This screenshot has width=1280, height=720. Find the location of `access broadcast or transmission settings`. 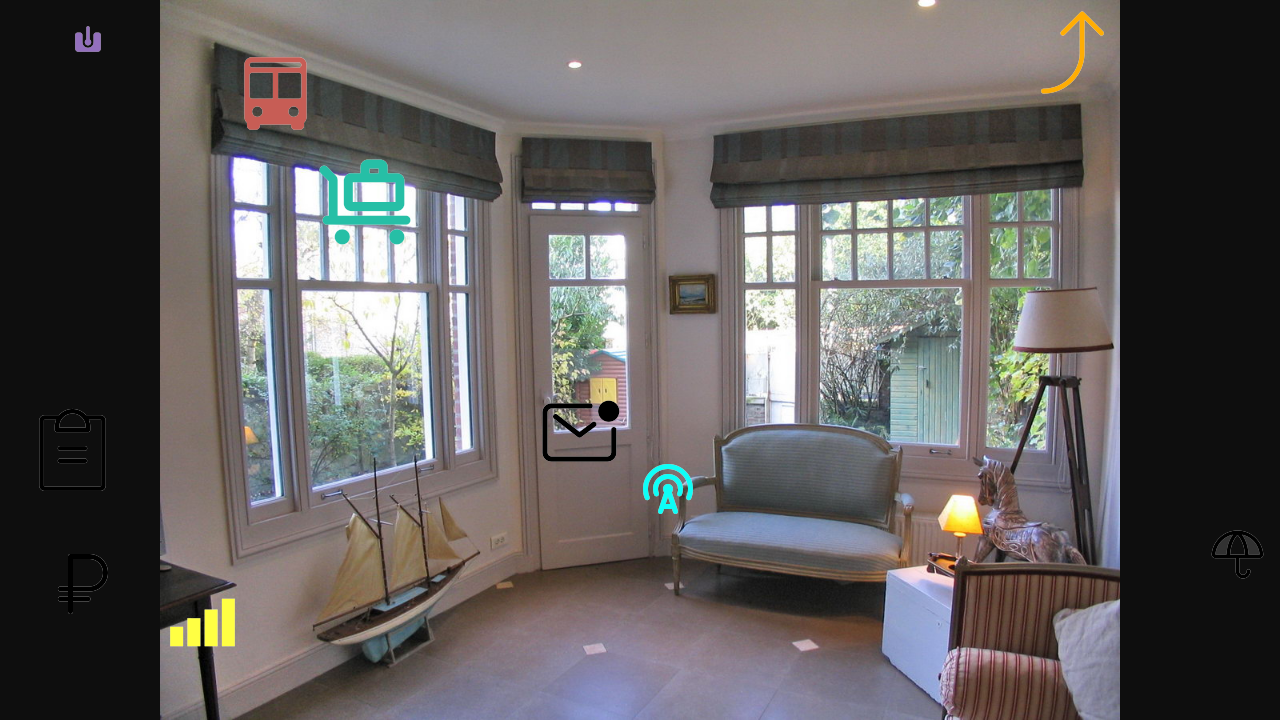

access broadcast or transmission settings is located at coordinates (668, 489).